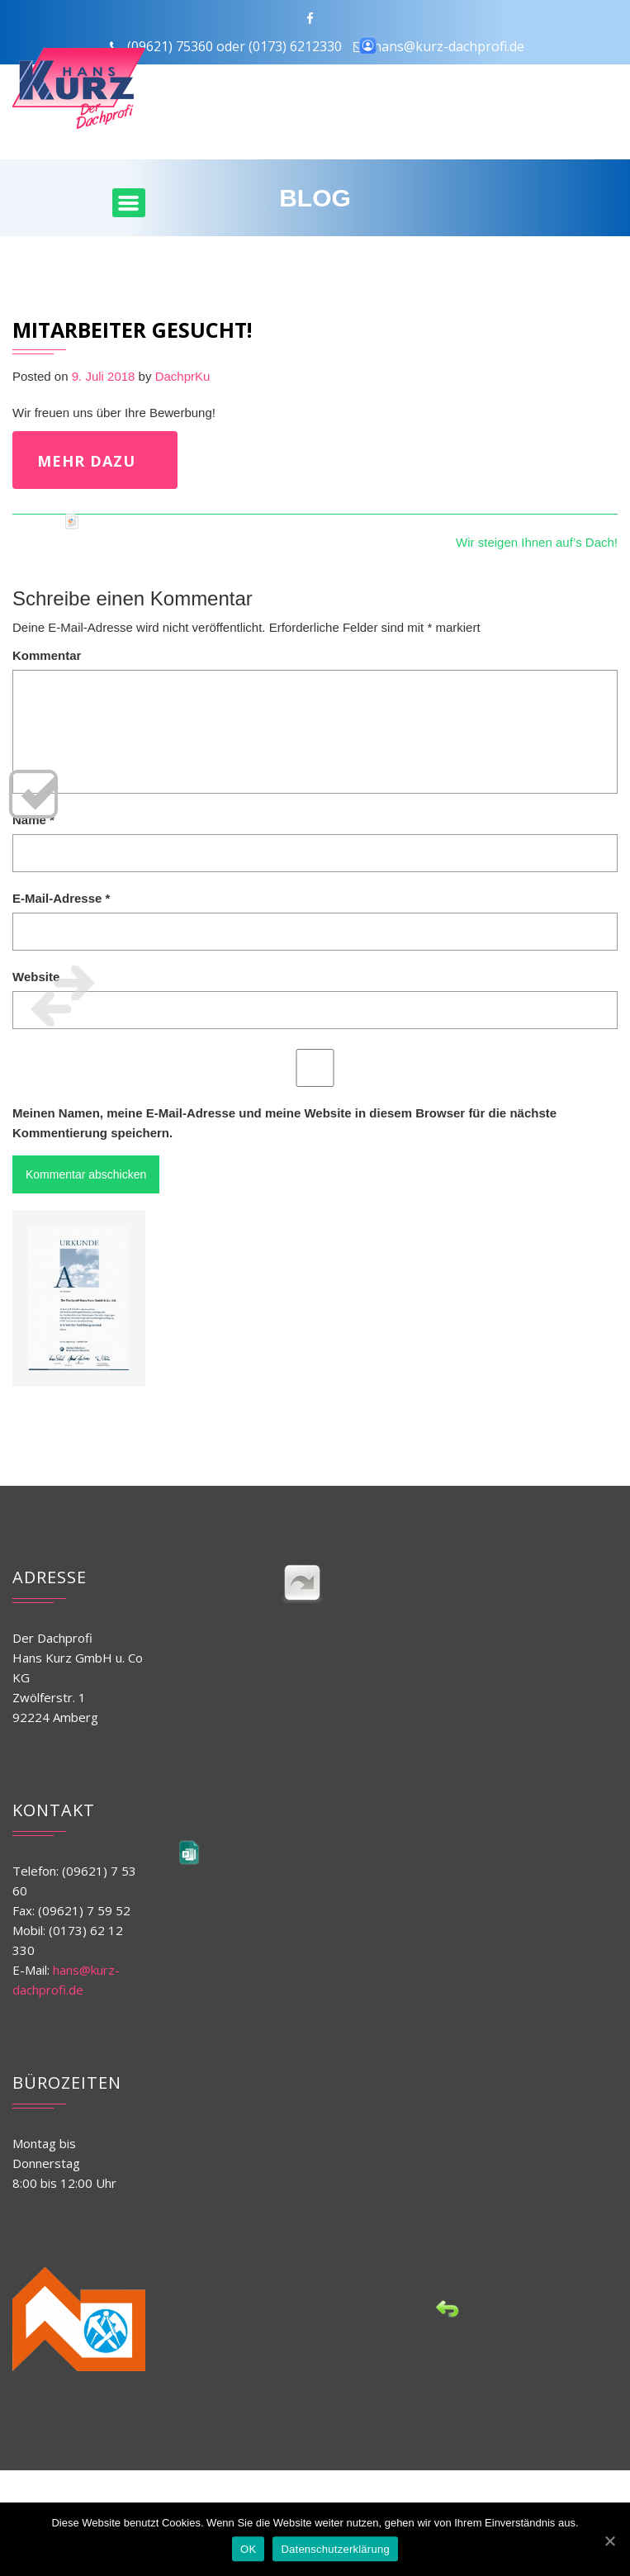 This screenshot has height=2576, width=630. Describe the element at coordinates (63, 996) in the screenshot. I see `indicates idle network activity` at that location.